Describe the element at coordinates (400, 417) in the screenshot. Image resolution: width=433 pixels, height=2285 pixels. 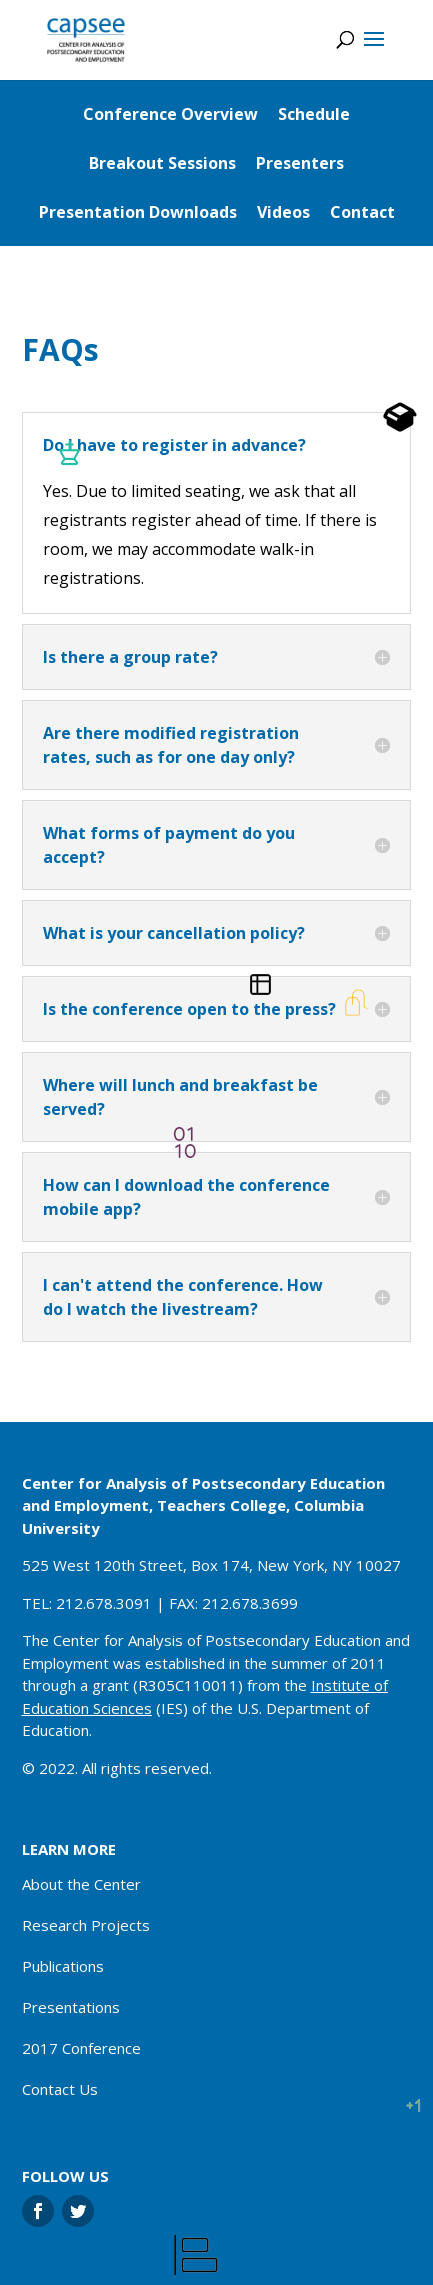
I see `view package contents` at that location.